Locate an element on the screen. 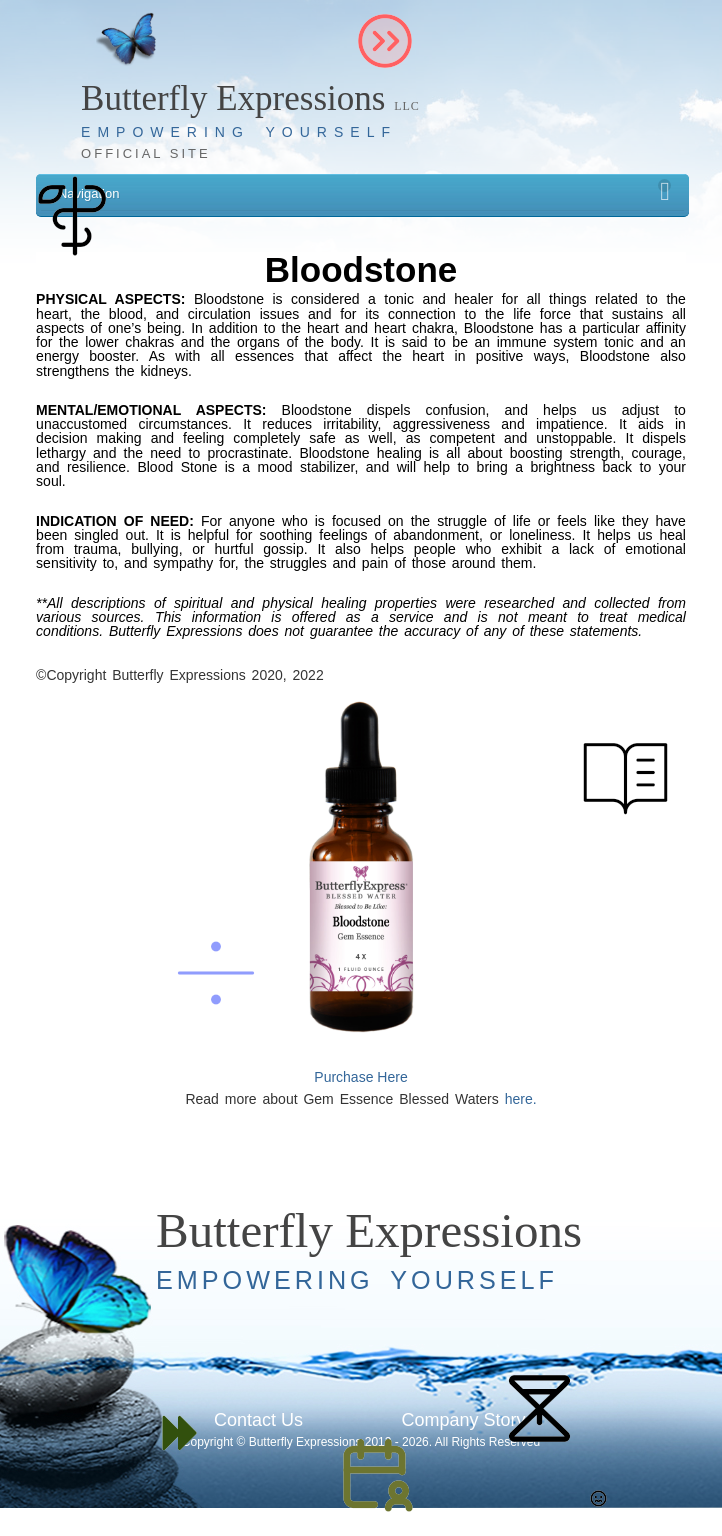 The width and height of the screenshot is (722, 1536). open reading mode or e-reader is located at coordinates (625, 772).